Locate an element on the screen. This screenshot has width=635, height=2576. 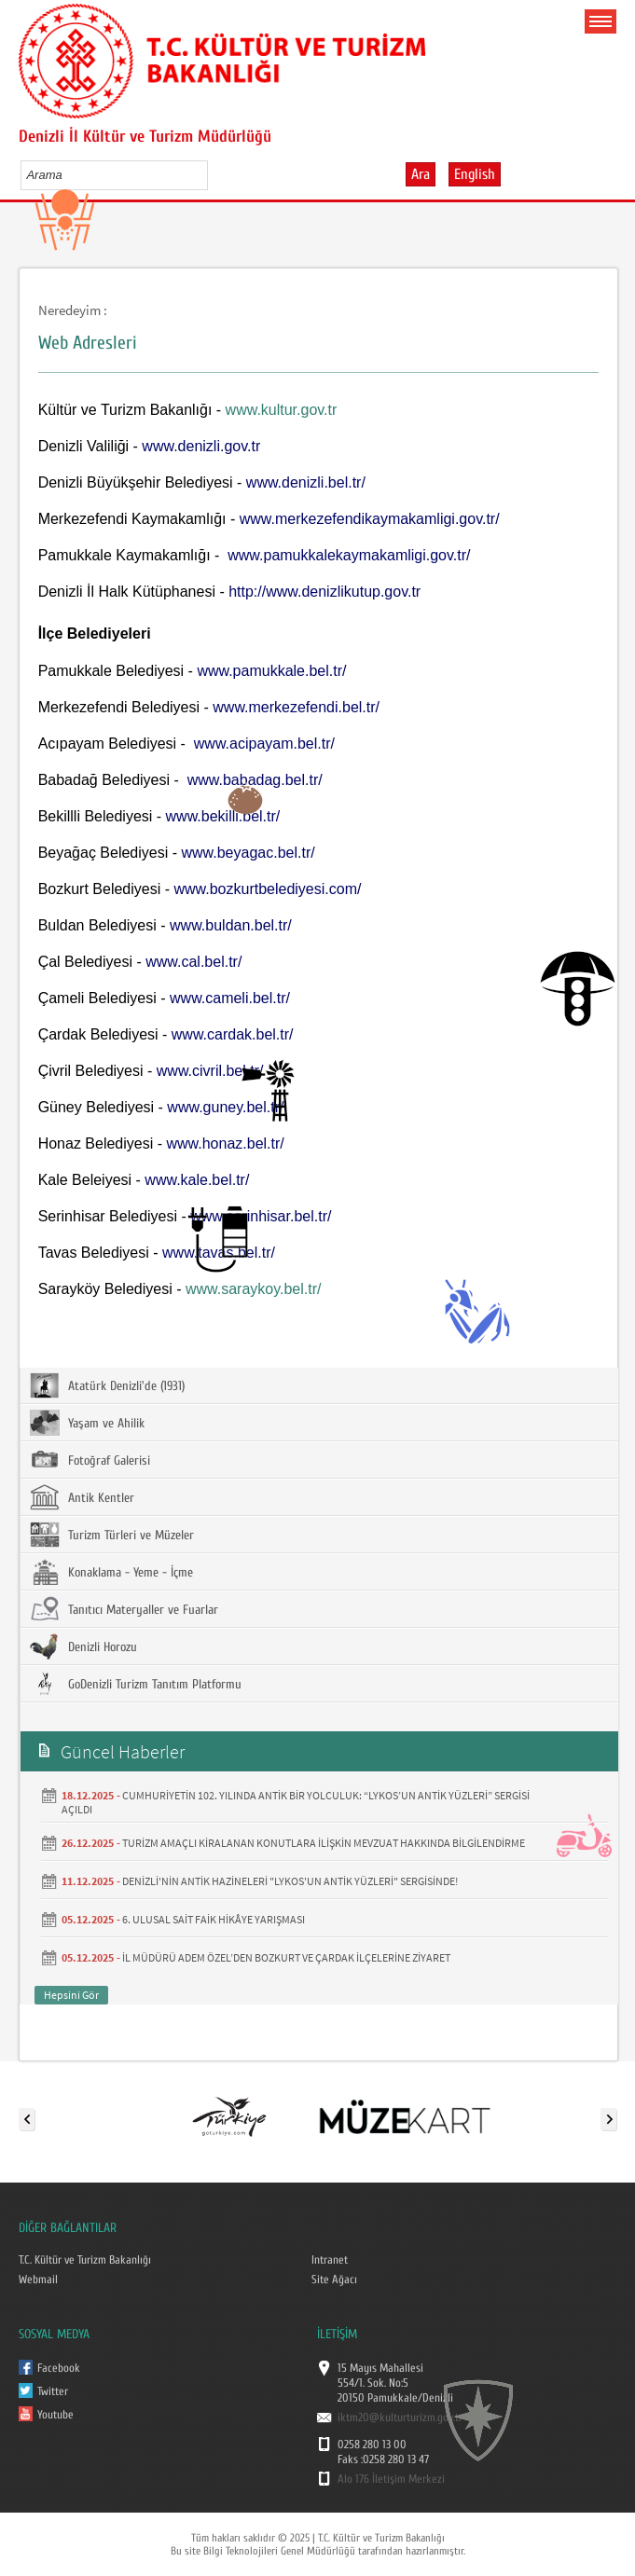
game item or power-up mushroom is located at coordinates (577, 988).